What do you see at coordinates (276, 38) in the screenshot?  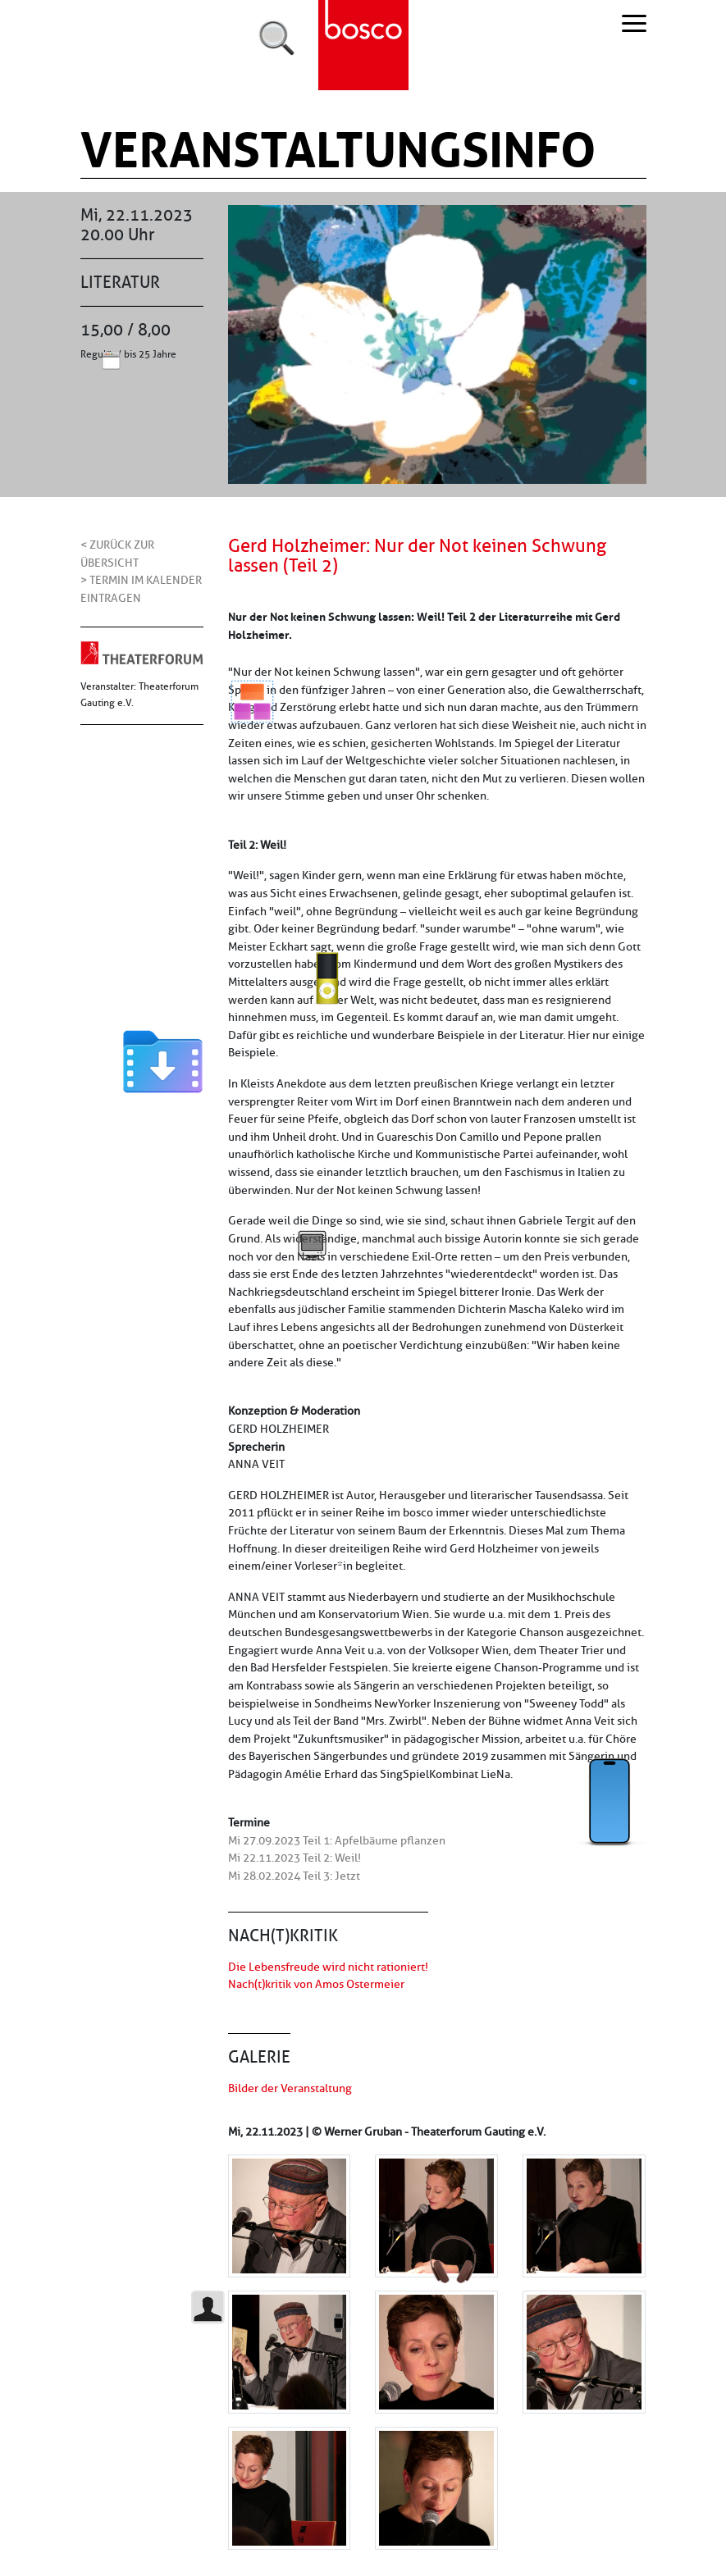 I see `open spotlight search preferences` at bounding box center [276, 38].